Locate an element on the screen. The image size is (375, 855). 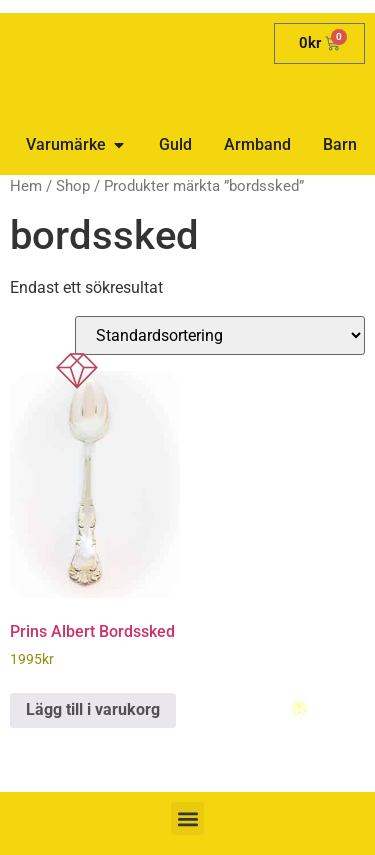
data.ai company logo is located at coordinates (77, 371).